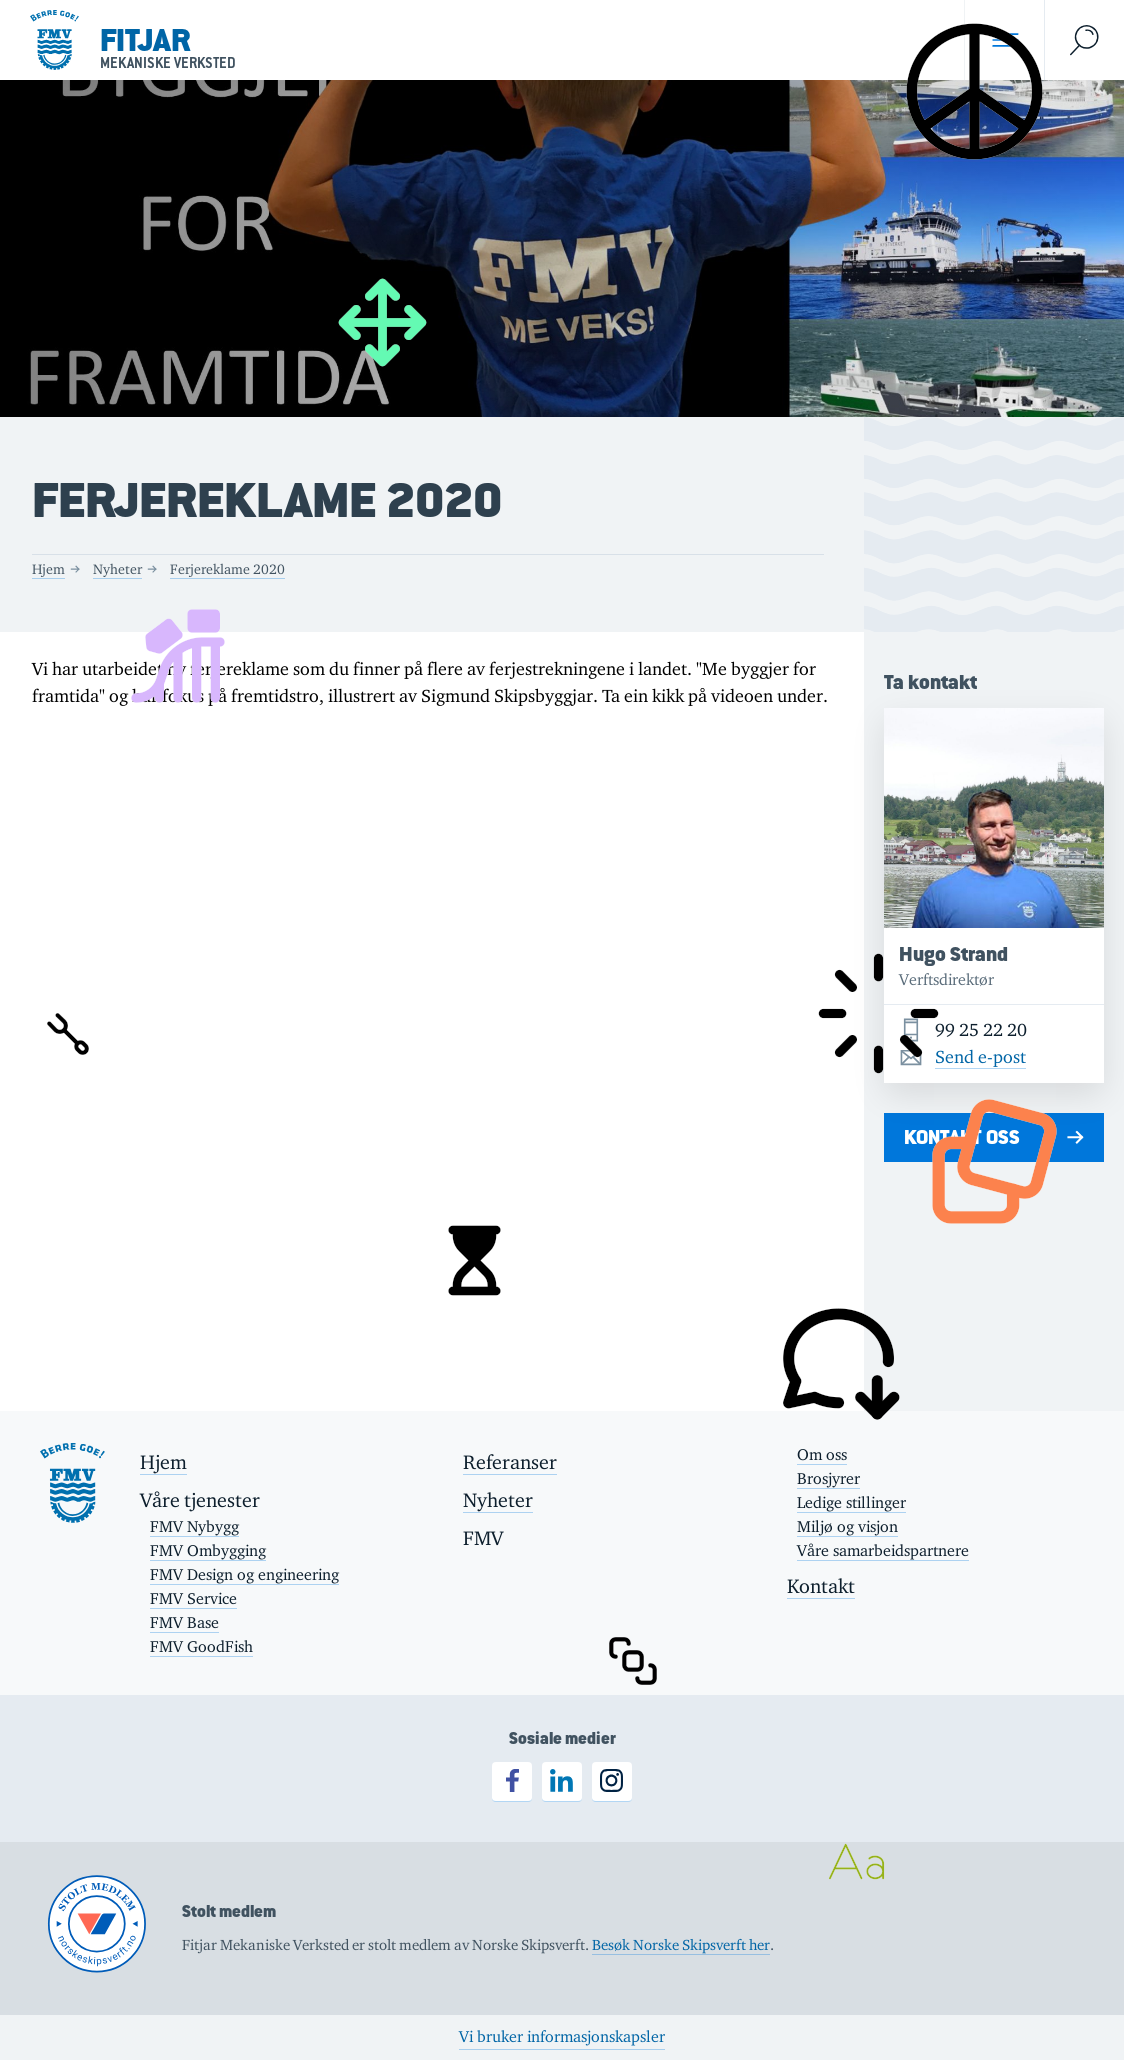 Image resolution: width=1124 pixels, height=2060 pixels. I want to click on bring selected layer to front, so click(633, 1661).